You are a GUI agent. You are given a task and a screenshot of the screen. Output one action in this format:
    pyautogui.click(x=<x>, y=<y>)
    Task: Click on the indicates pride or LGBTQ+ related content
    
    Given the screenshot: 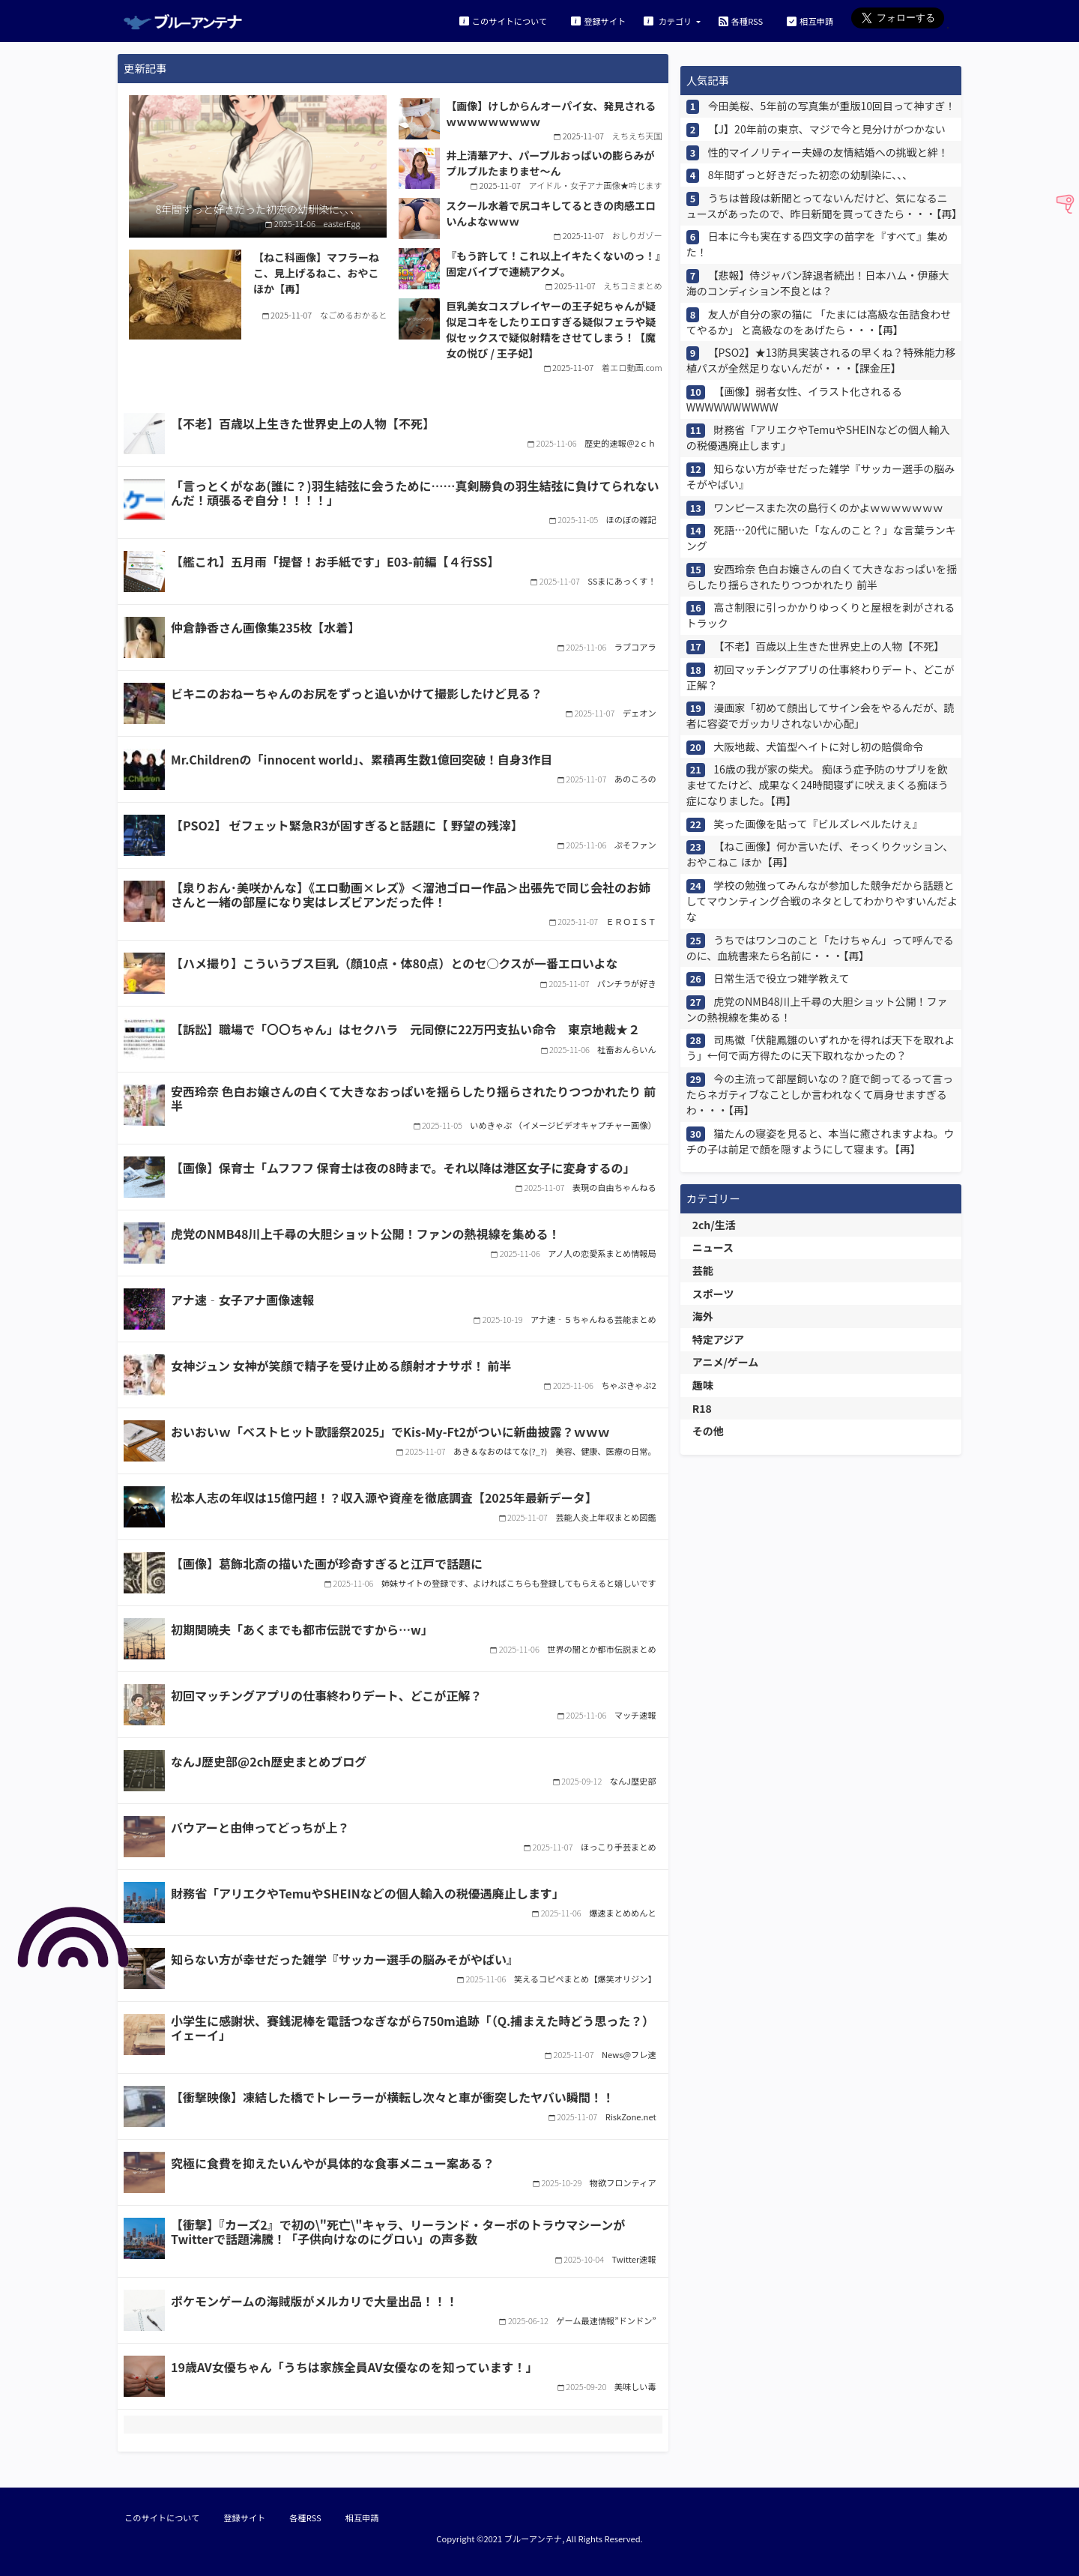 What is the action you would take?
    pyautogui.click(x=73, y=1937)
    